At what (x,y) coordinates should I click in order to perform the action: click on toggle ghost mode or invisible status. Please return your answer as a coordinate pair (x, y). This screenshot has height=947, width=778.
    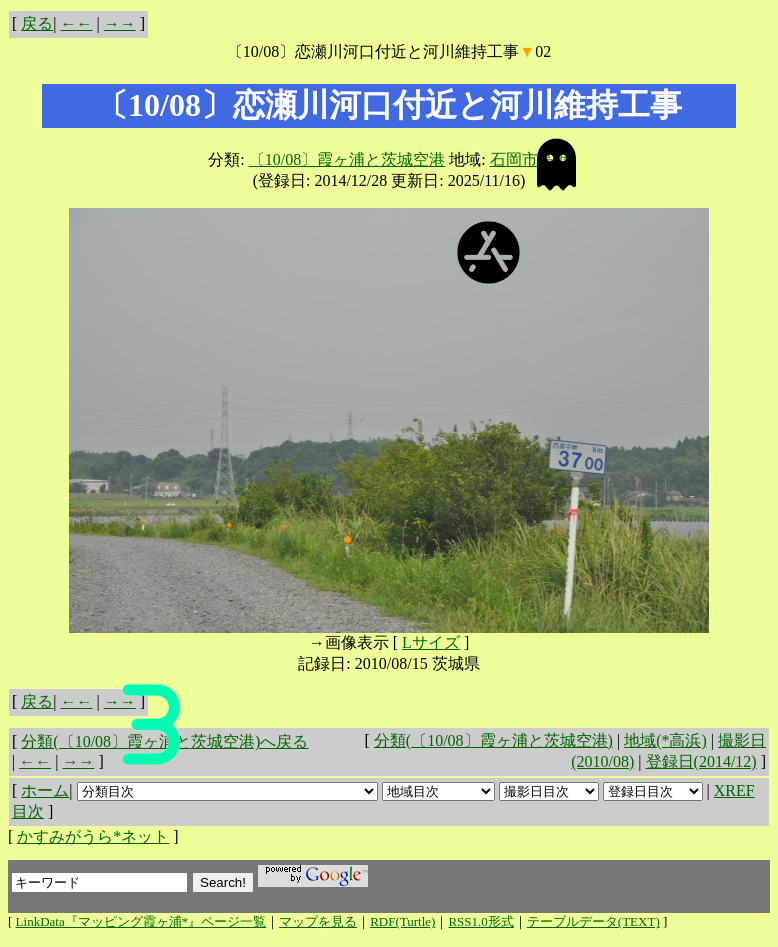
    Looking at the image, I should click on (556, 164).